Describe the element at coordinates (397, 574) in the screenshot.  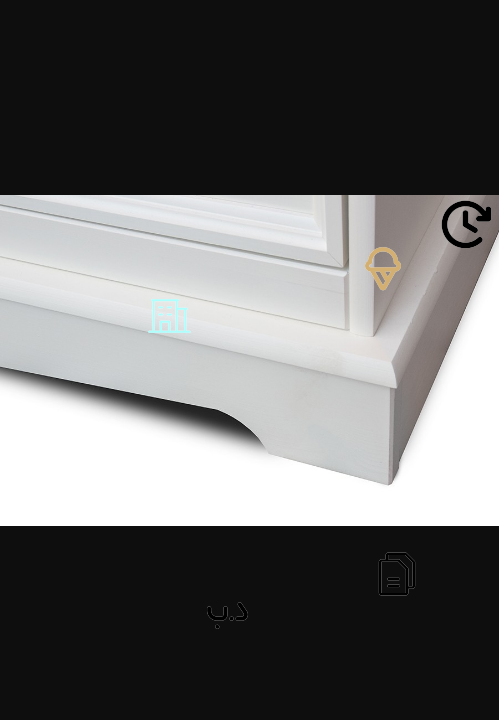
I see `view all files` at that location.